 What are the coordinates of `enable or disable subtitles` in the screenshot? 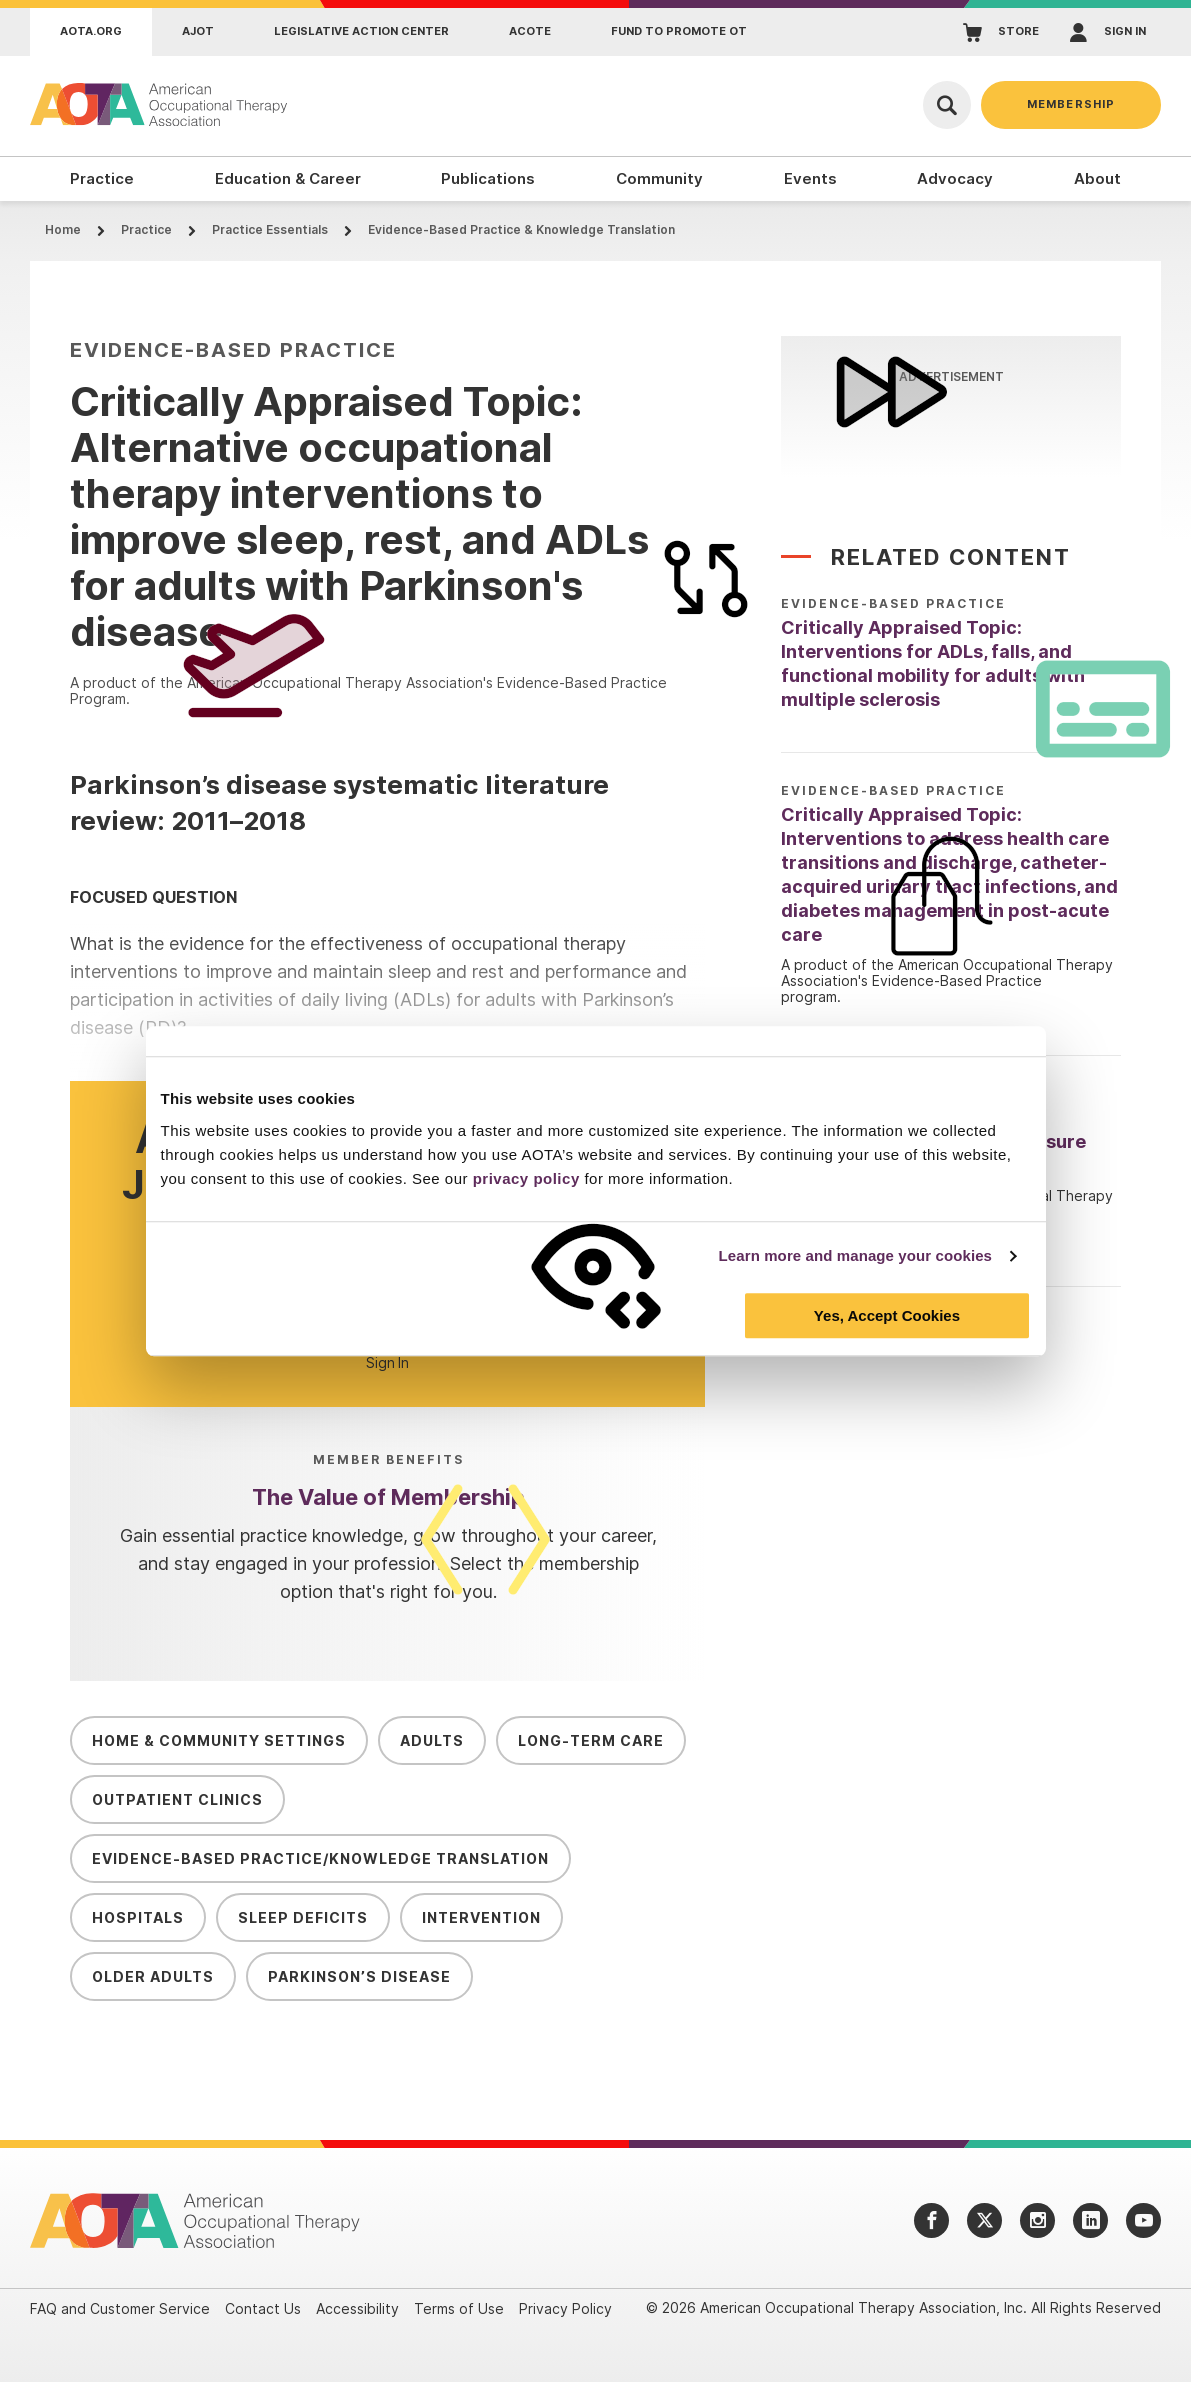 It's located at (1103, 709).